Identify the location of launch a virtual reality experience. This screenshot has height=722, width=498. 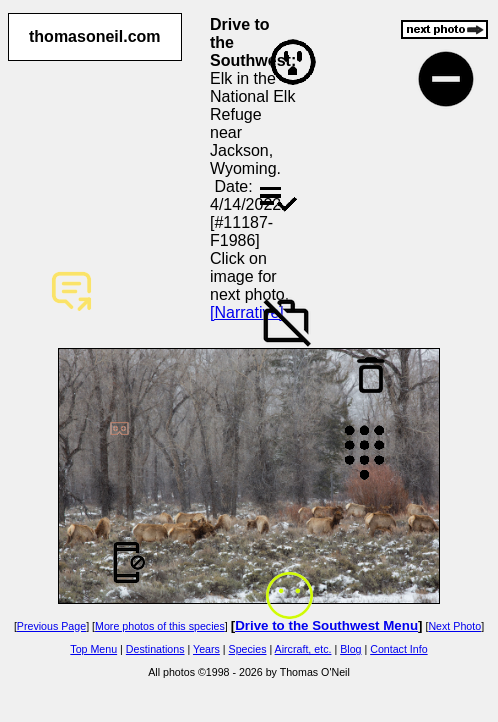
(119, 428).